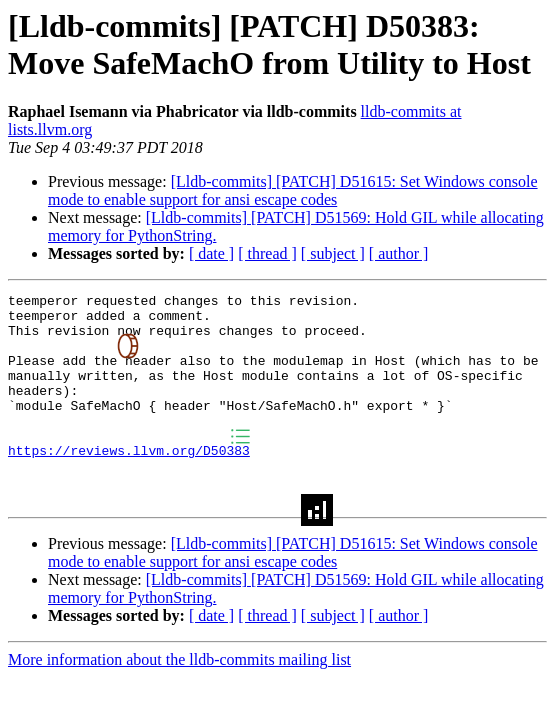 This screenshot has height=720, width=555. I want to click on view items in a bulleted list format, so click(240, 436).